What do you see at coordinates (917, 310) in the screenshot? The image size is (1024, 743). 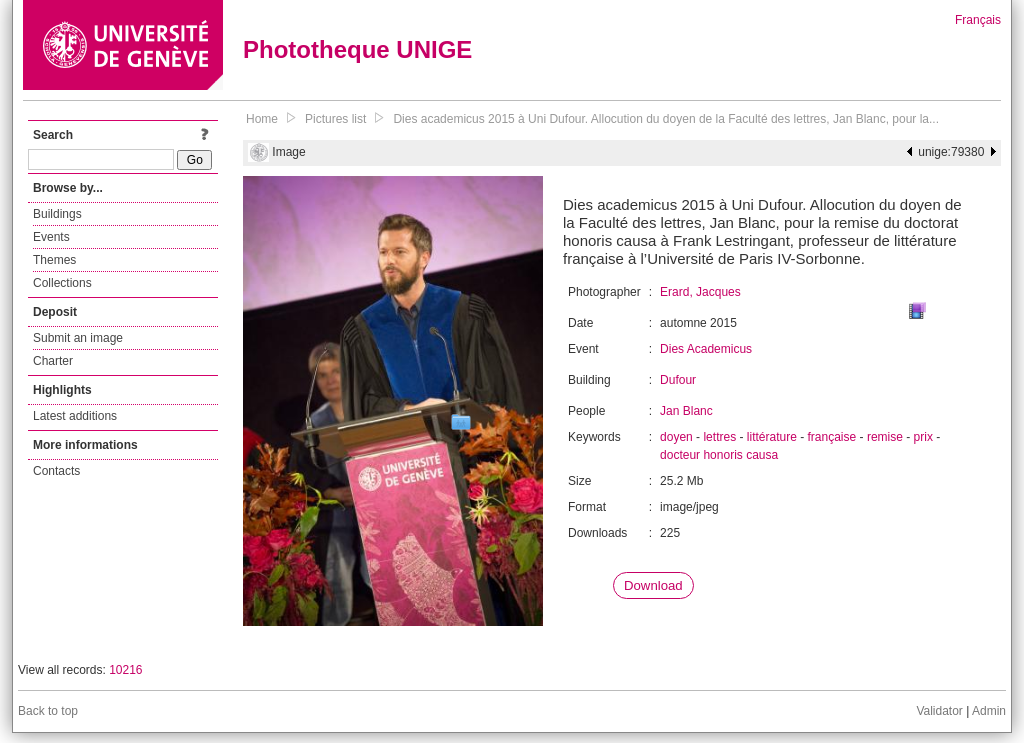 I see `filter media library by type or category` at bounding box center [917, 310].